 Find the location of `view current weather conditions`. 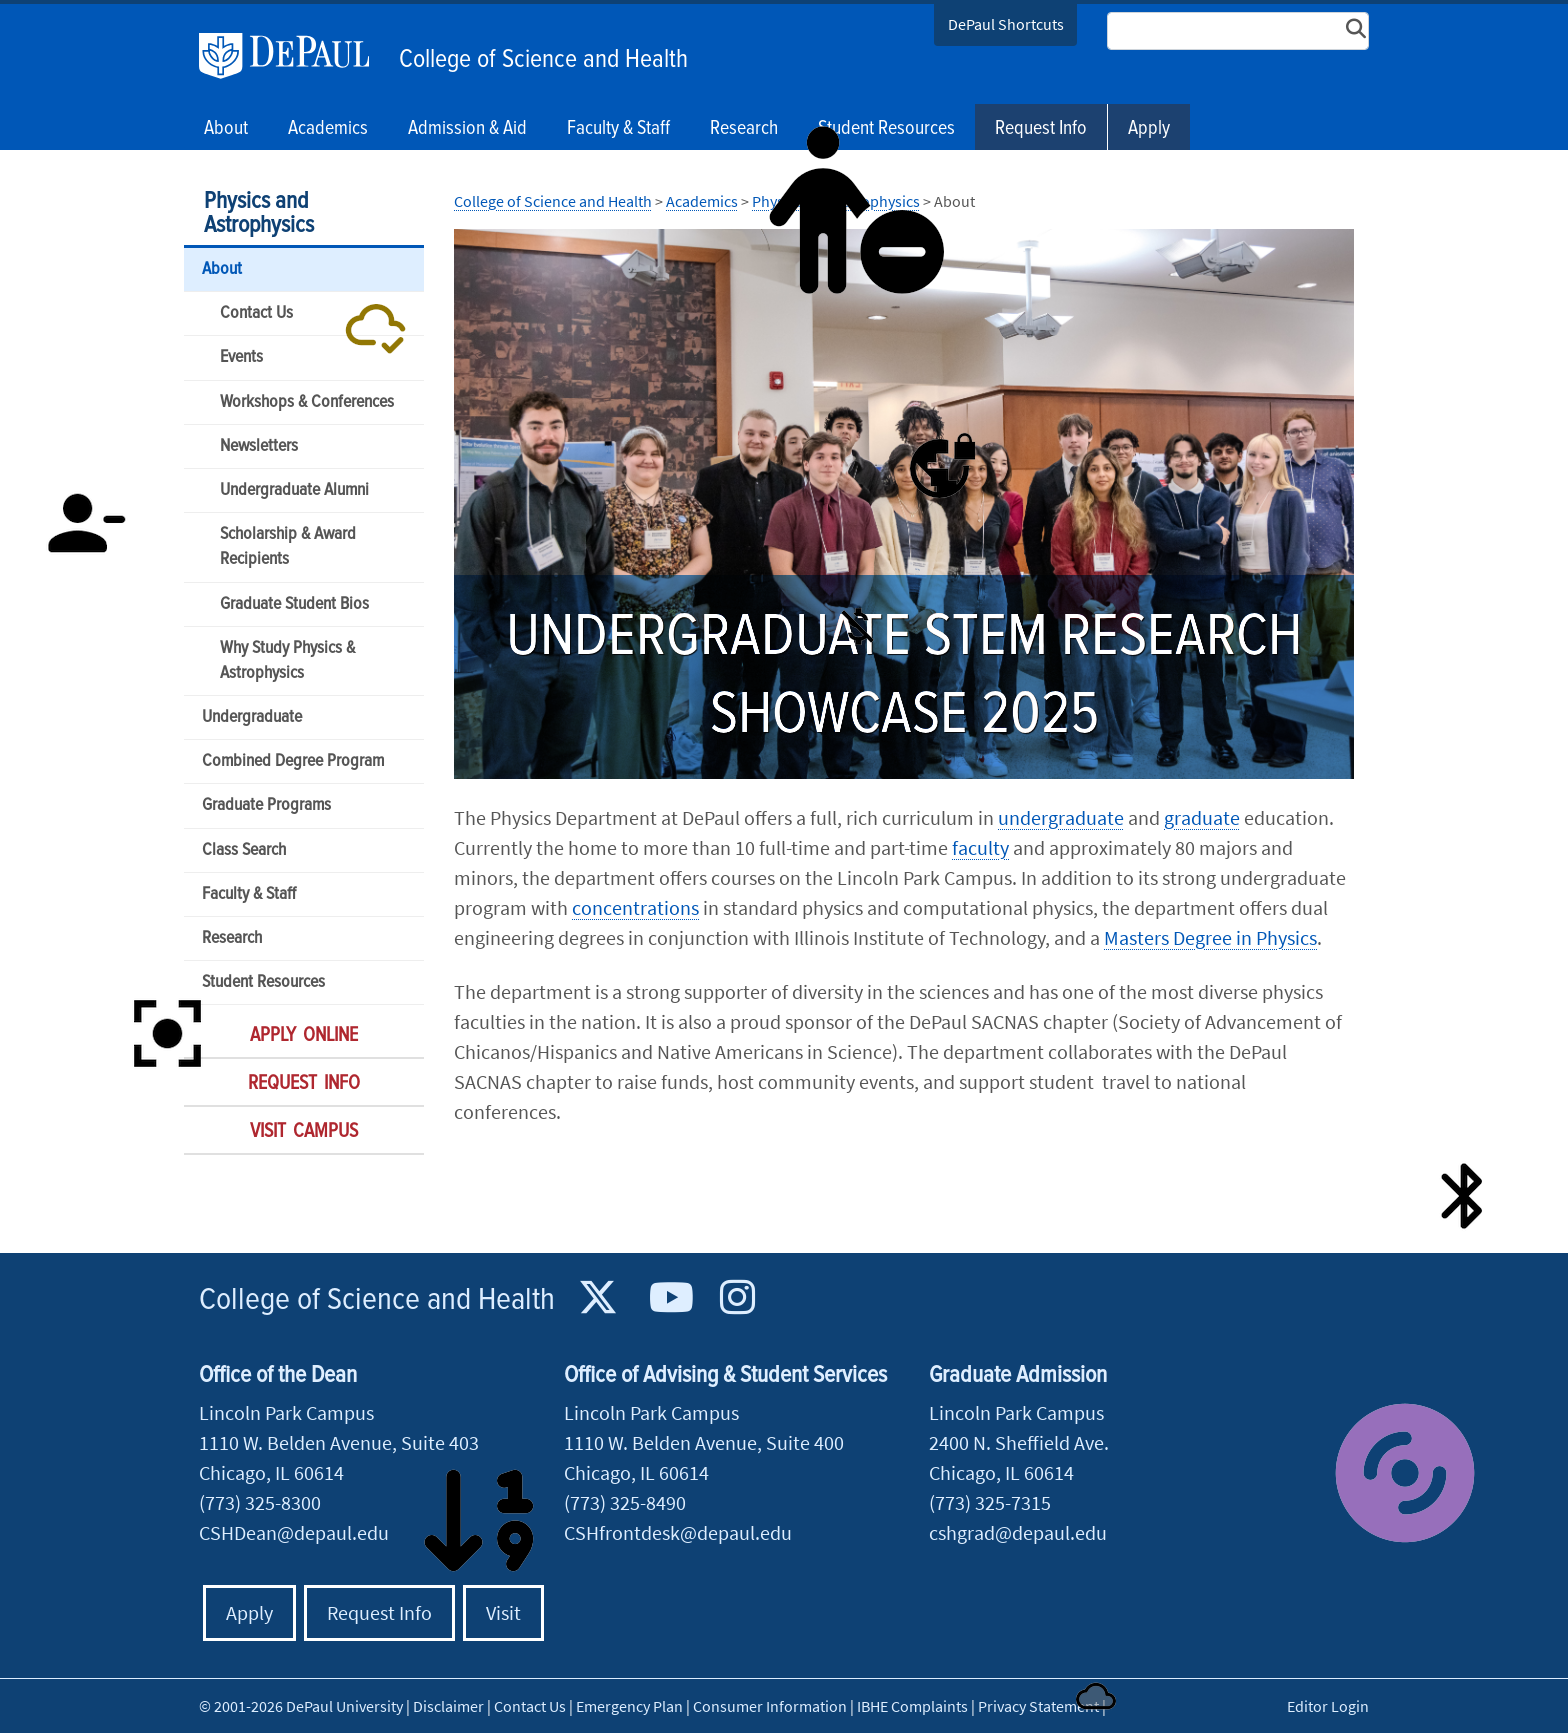

view current weather conditions is located at coordinates (1096, 1696).